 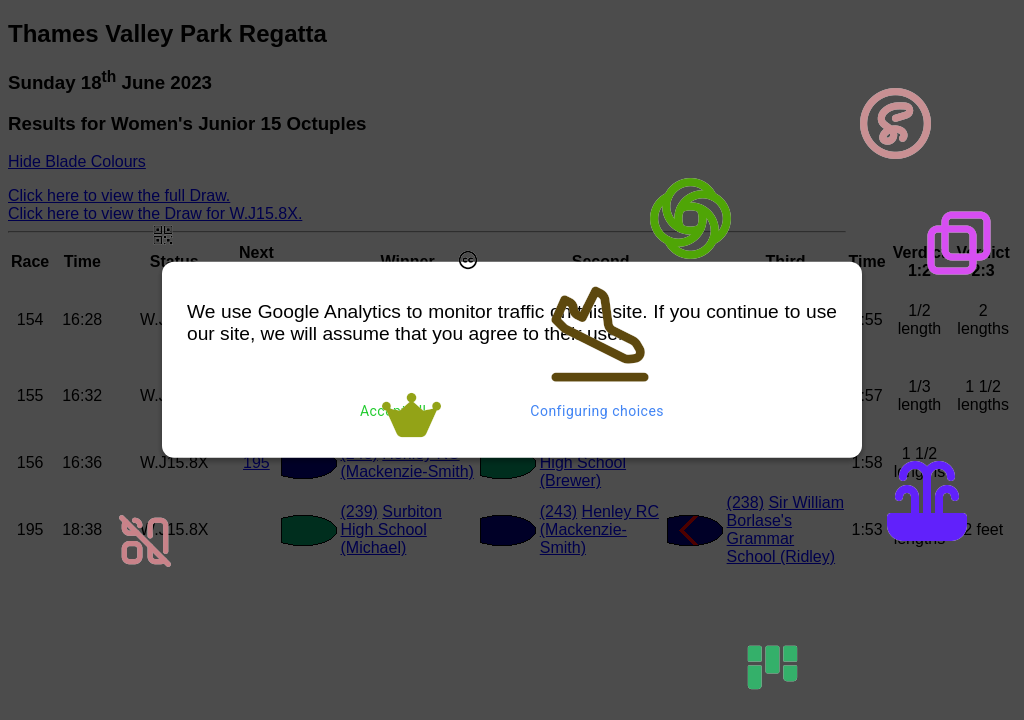 What do you see at coordinates (411, 416) in the screenshot?
I see `web awesome brand icon` at bounding box center [411, 416].